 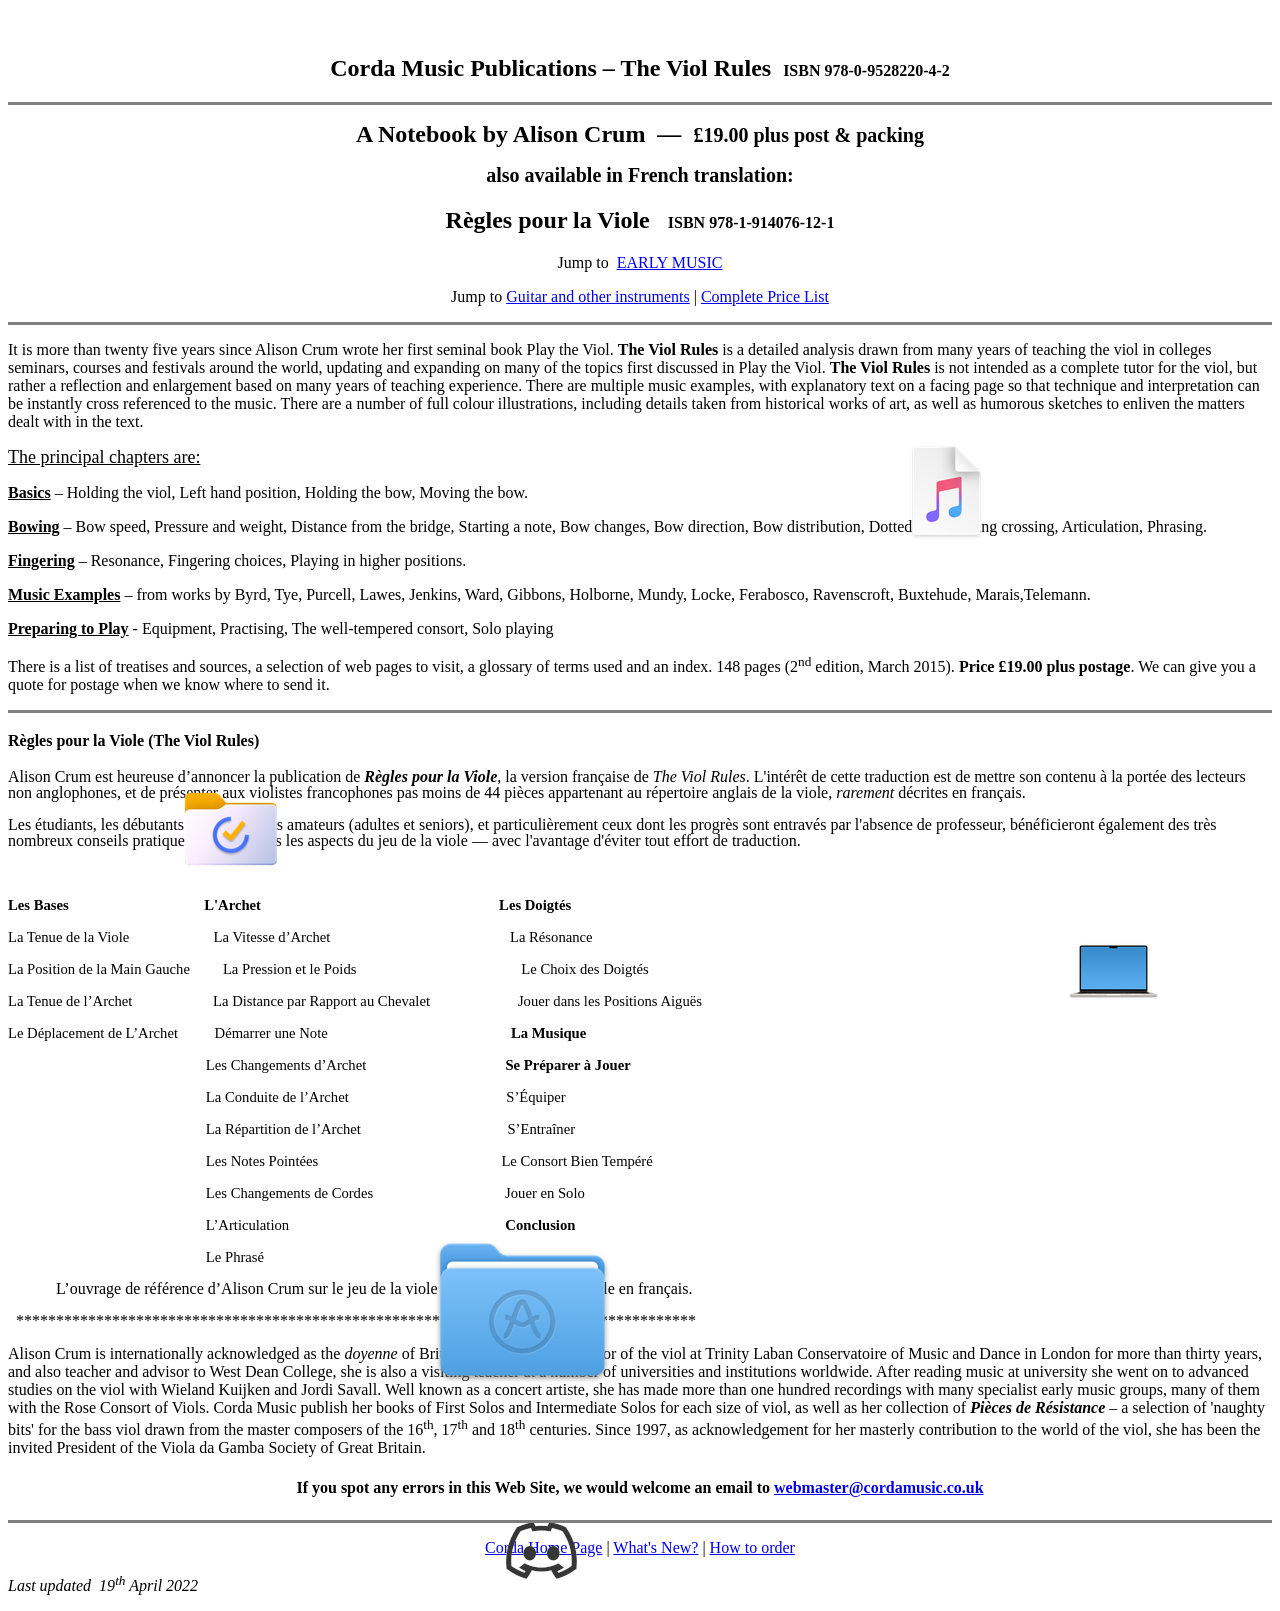 I want to click on open ticktick tasks folder, so click(x=230, y=831).